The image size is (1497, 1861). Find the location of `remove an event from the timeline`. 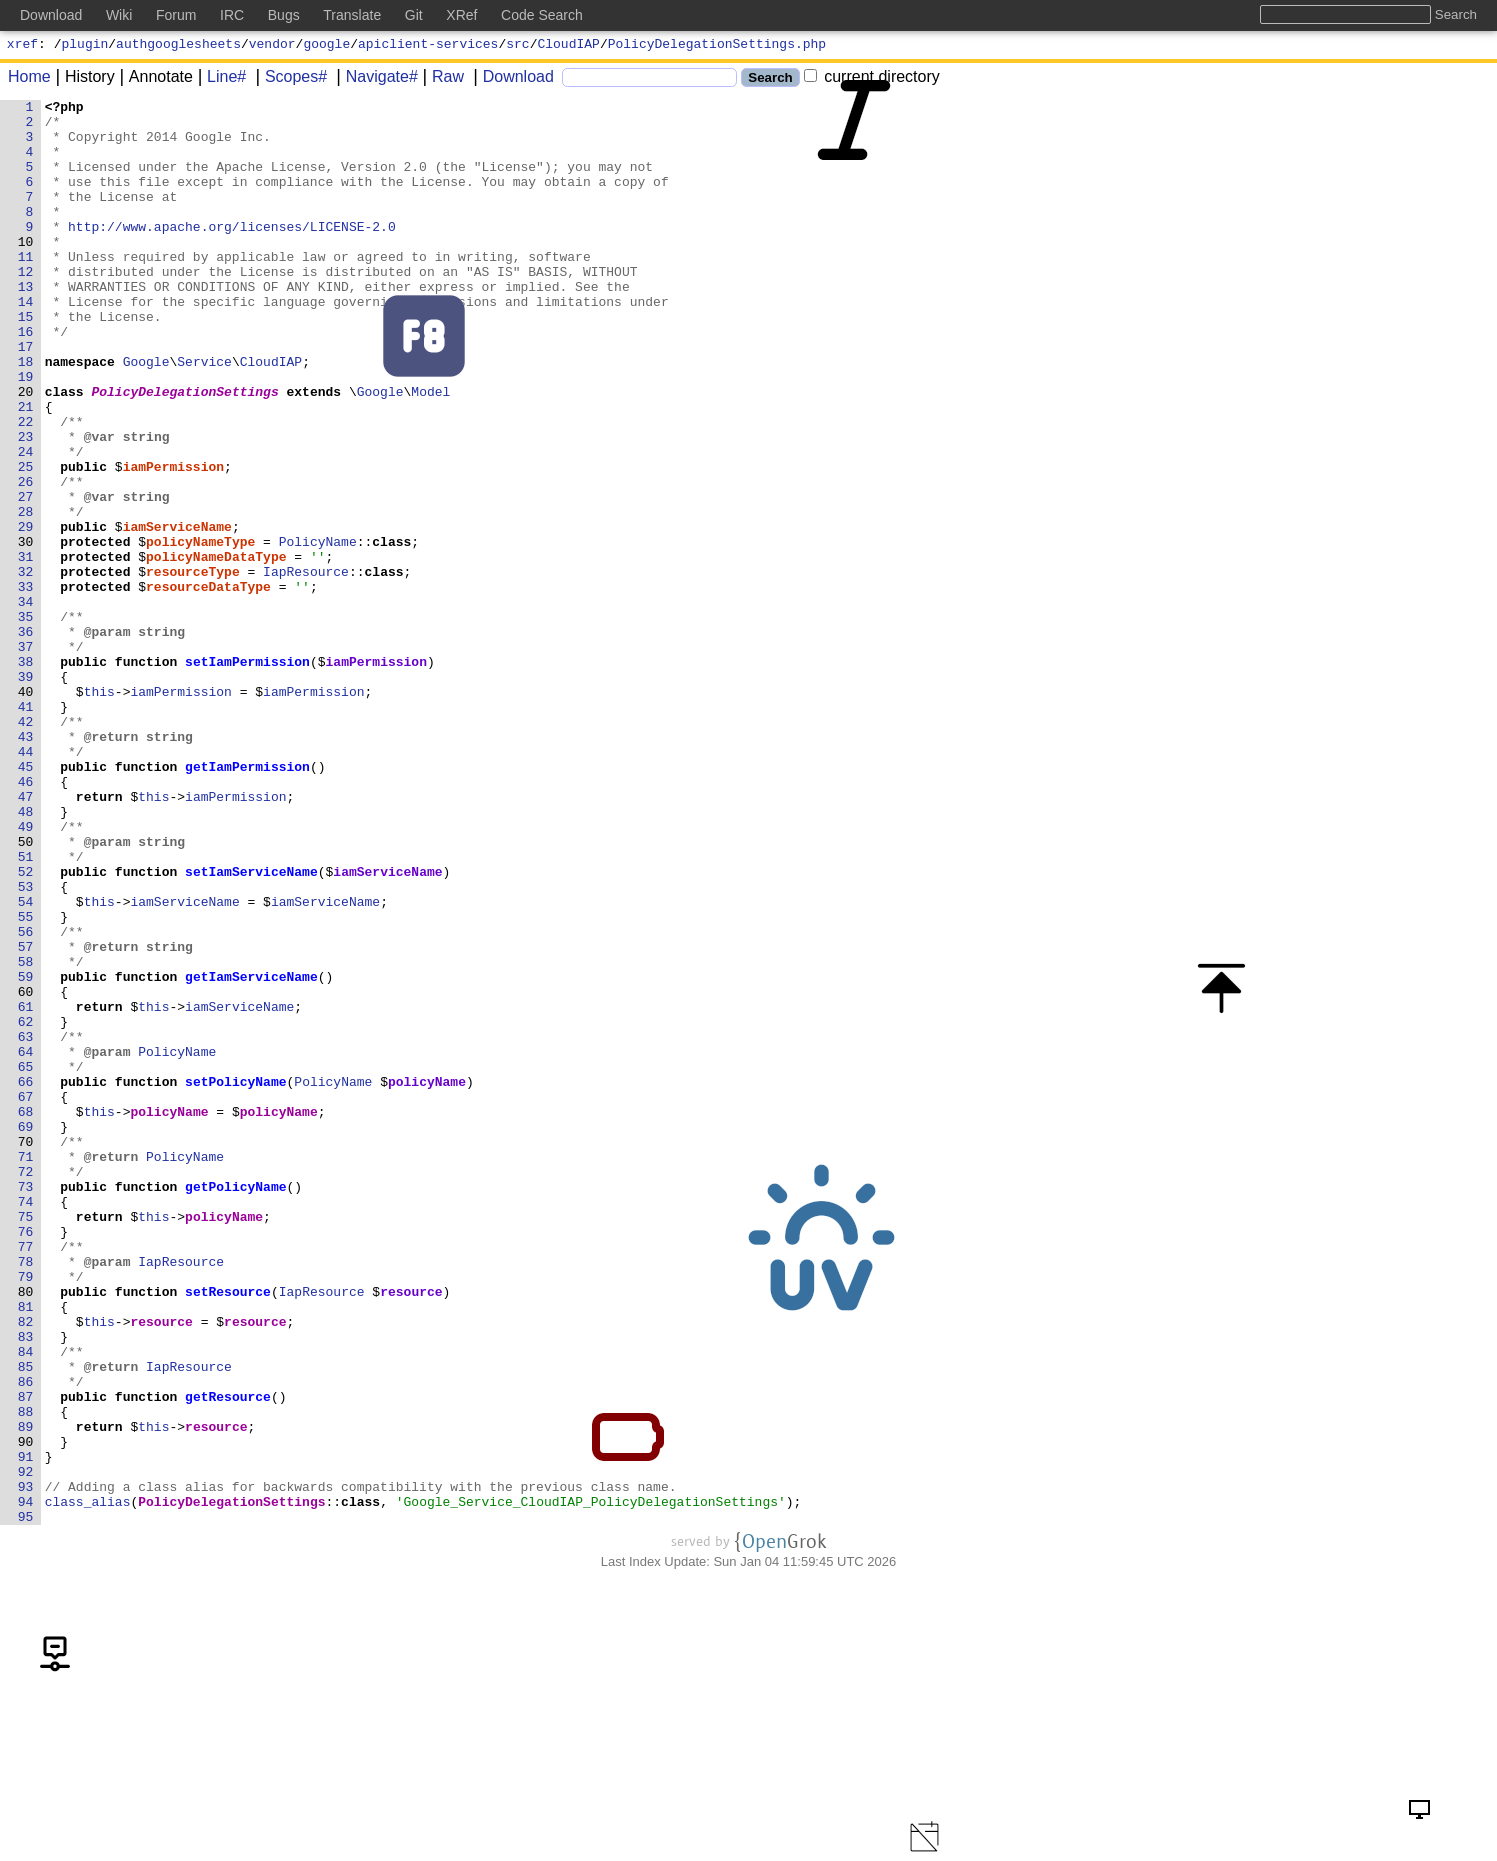

remove an event from the timeline is located at coordinates (55, 1653).